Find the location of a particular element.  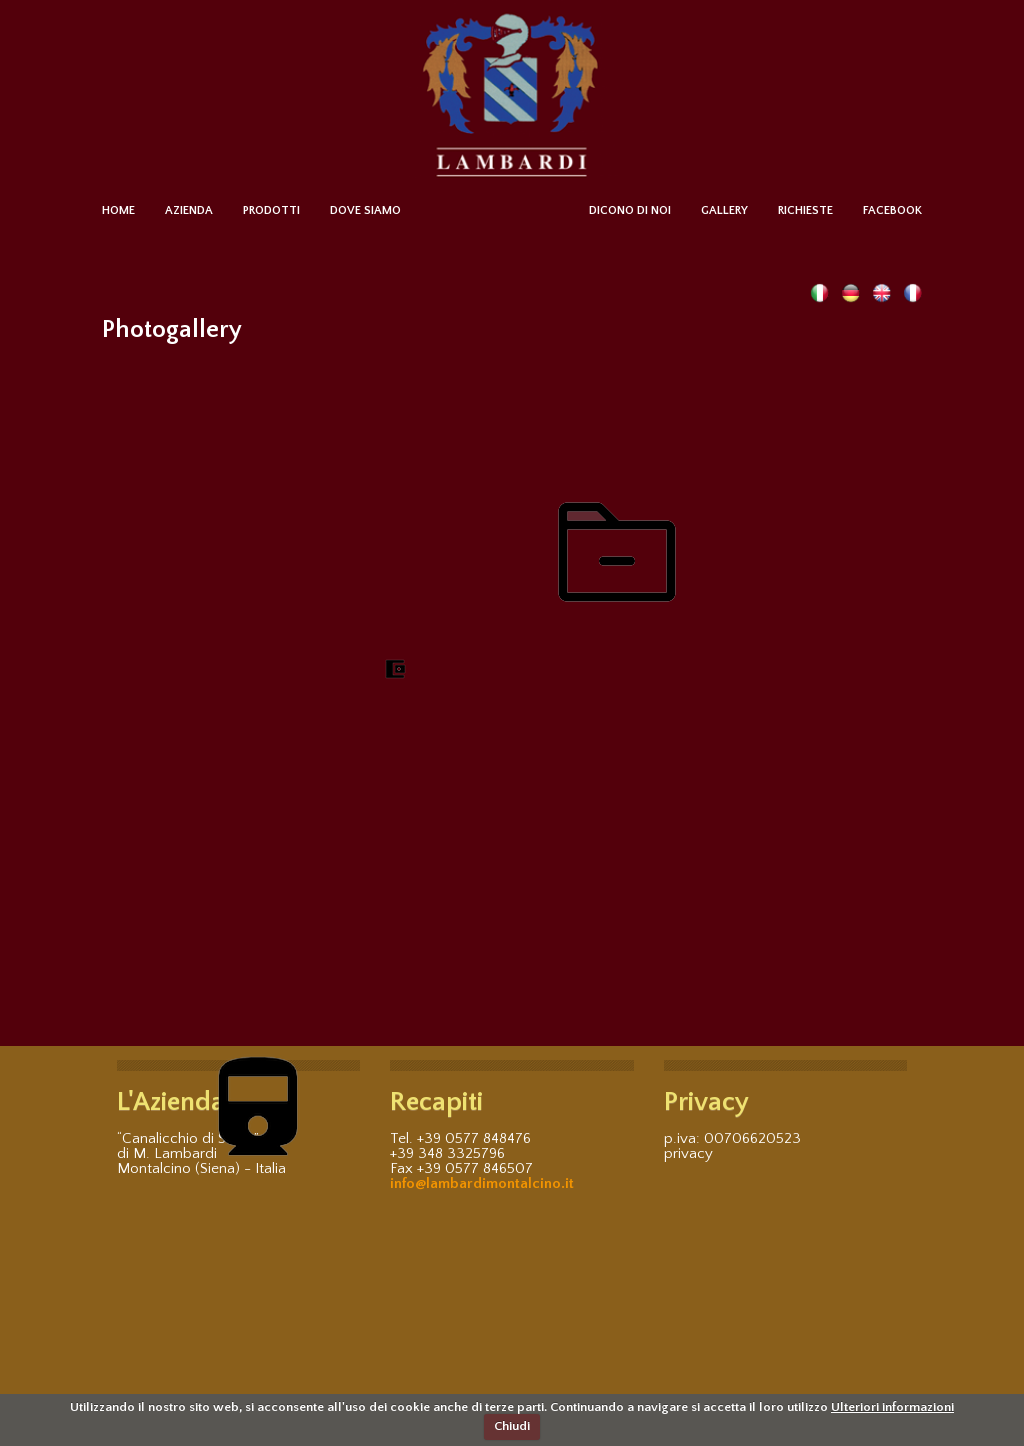

remove a folder from your files is located at coordinates (617, 552).